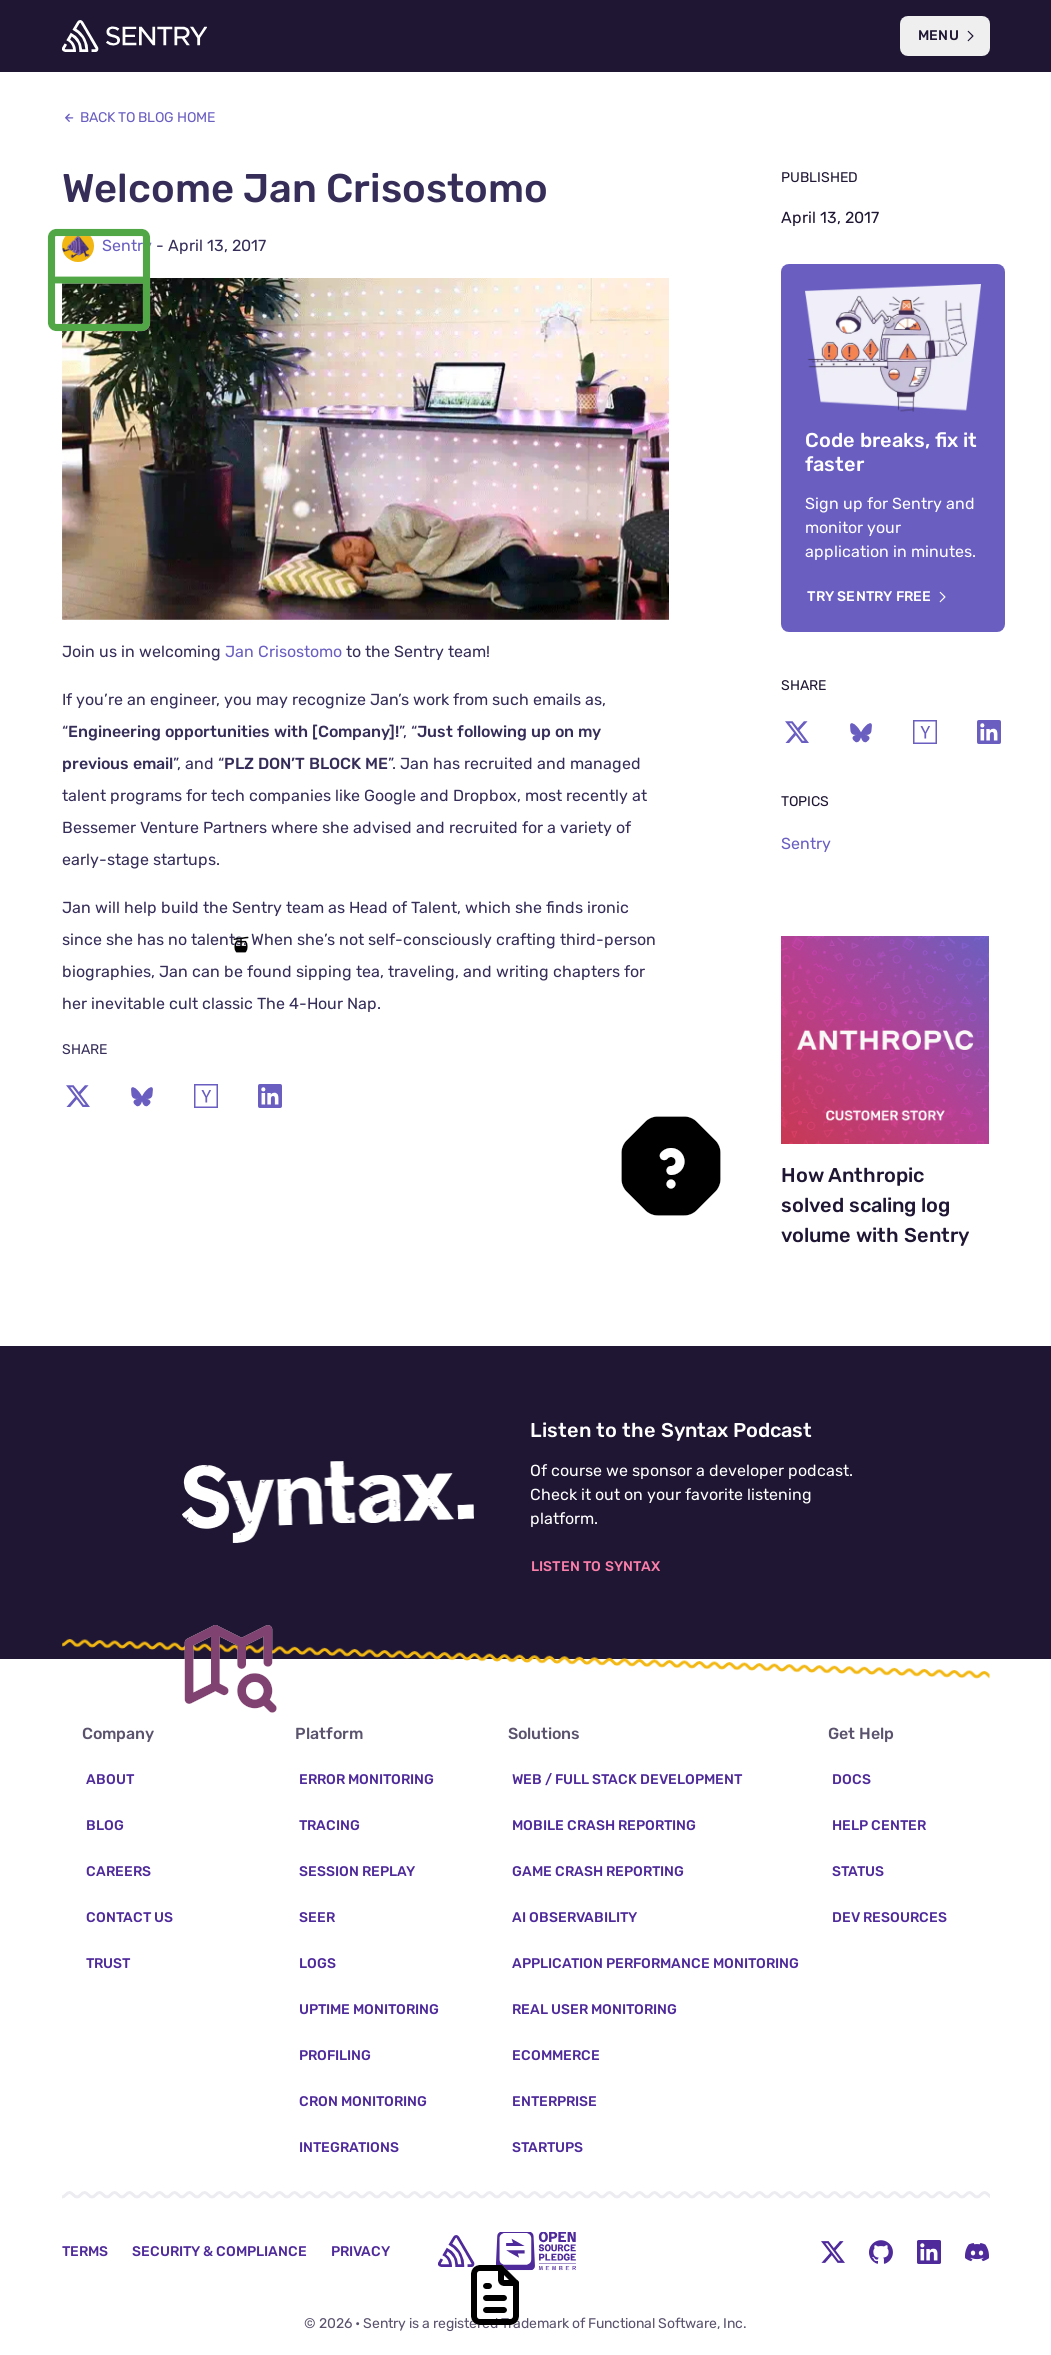 The width and height of the screenshot is (1051, 2355). I want to click on access help or support options, so click(671, 1166).